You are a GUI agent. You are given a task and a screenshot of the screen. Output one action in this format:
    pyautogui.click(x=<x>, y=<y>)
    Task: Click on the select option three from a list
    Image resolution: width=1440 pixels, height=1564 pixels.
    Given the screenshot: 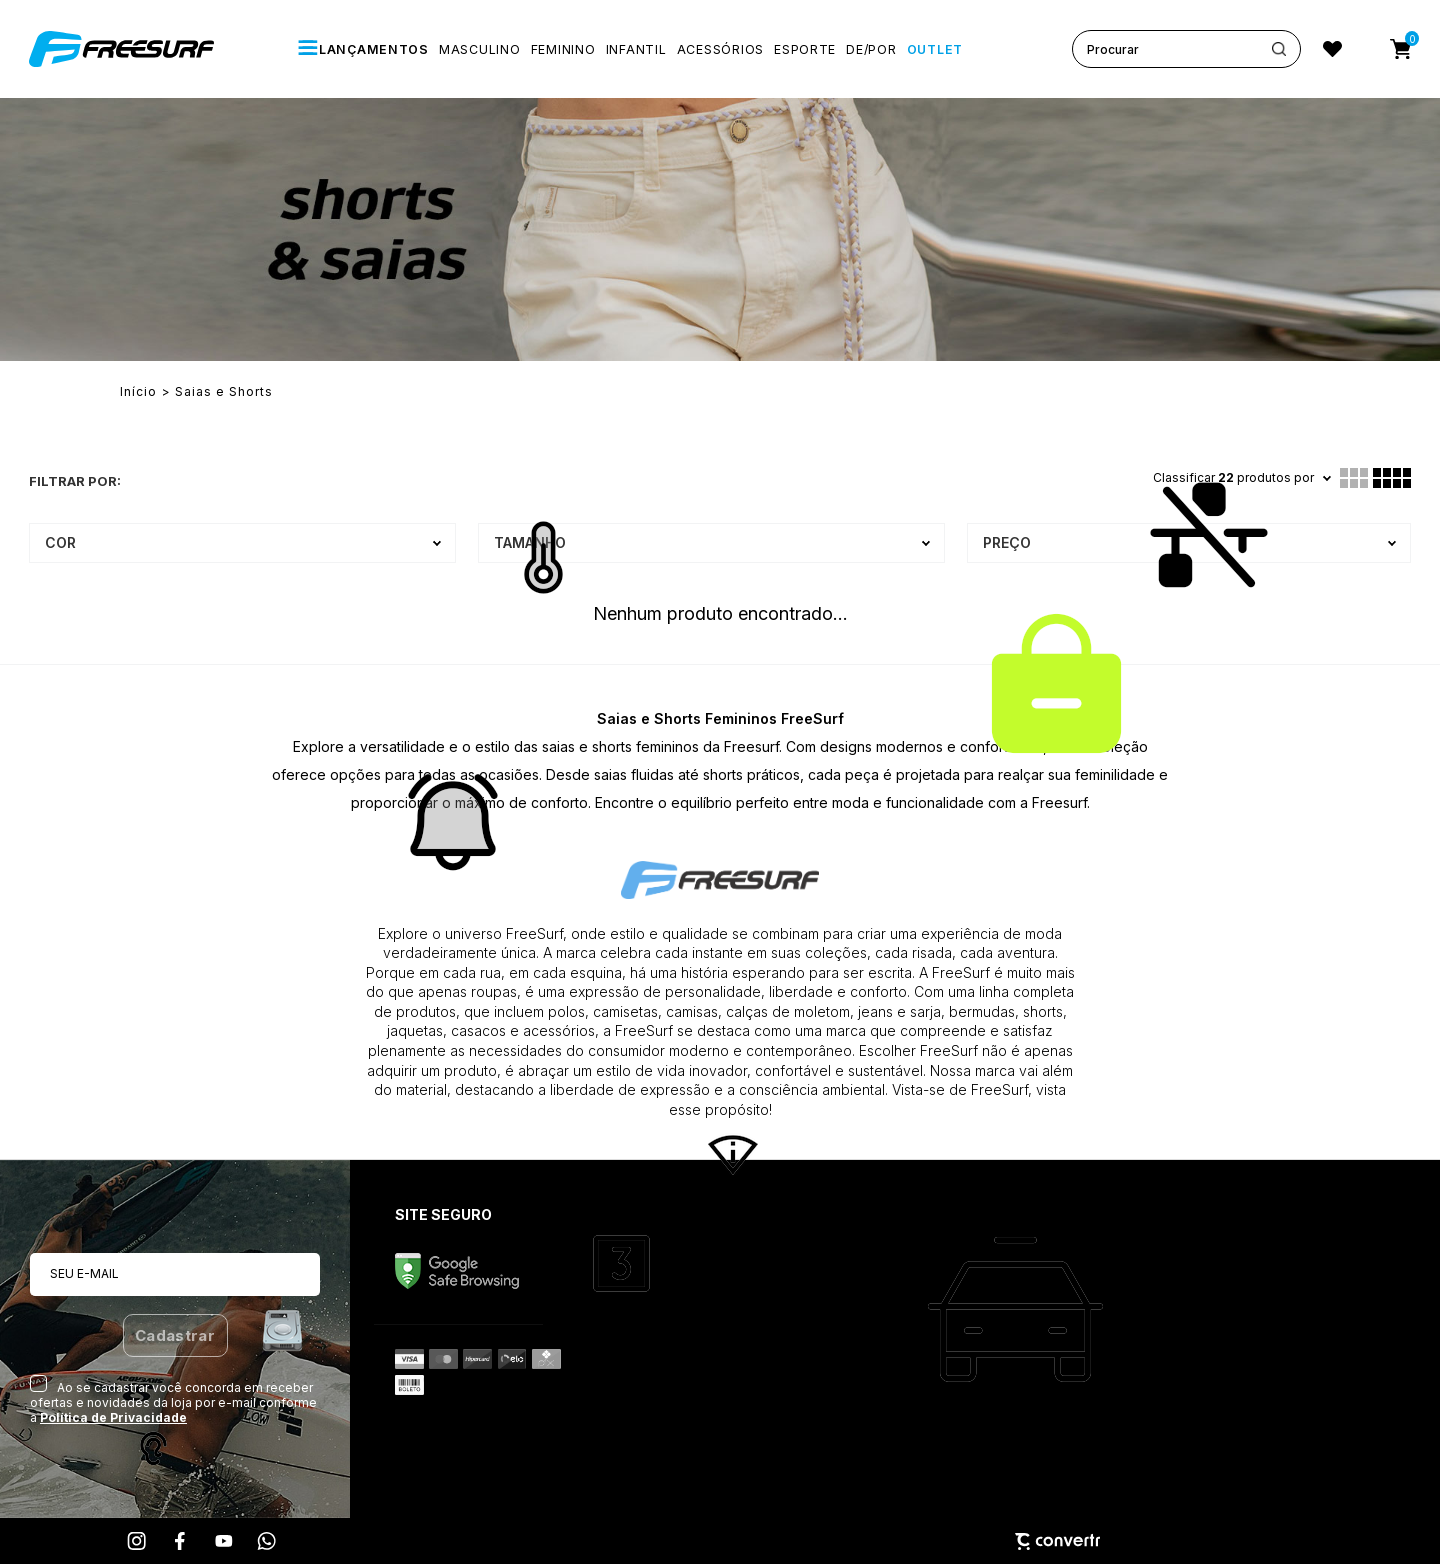 What is the action you would take?
    pyautogui.click(x=621, y=1263)
    